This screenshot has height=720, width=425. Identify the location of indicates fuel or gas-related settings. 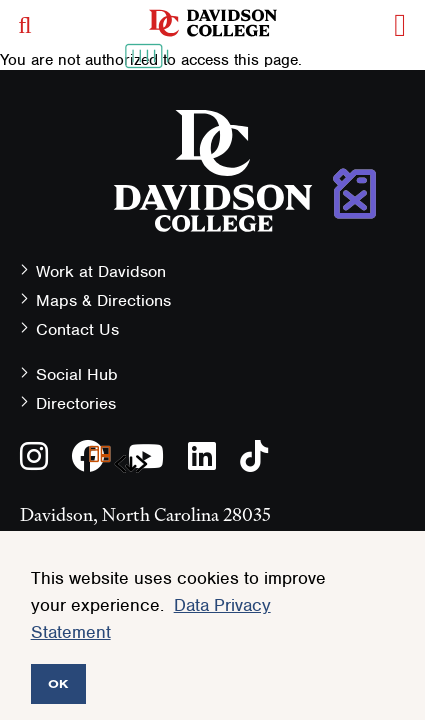
(355, 194).